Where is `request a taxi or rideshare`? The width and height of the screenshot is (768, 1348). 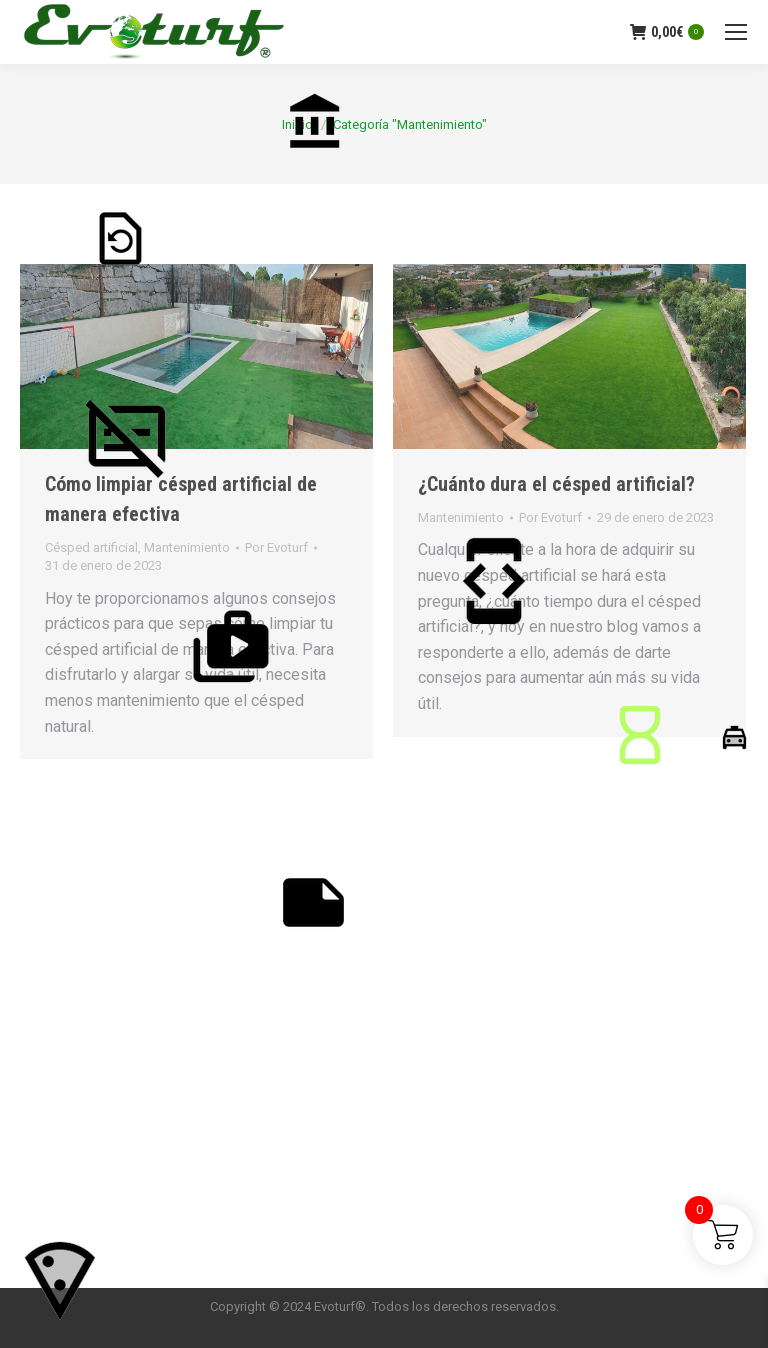 request a taxi or rideshare is located at coordinates (734, 737).